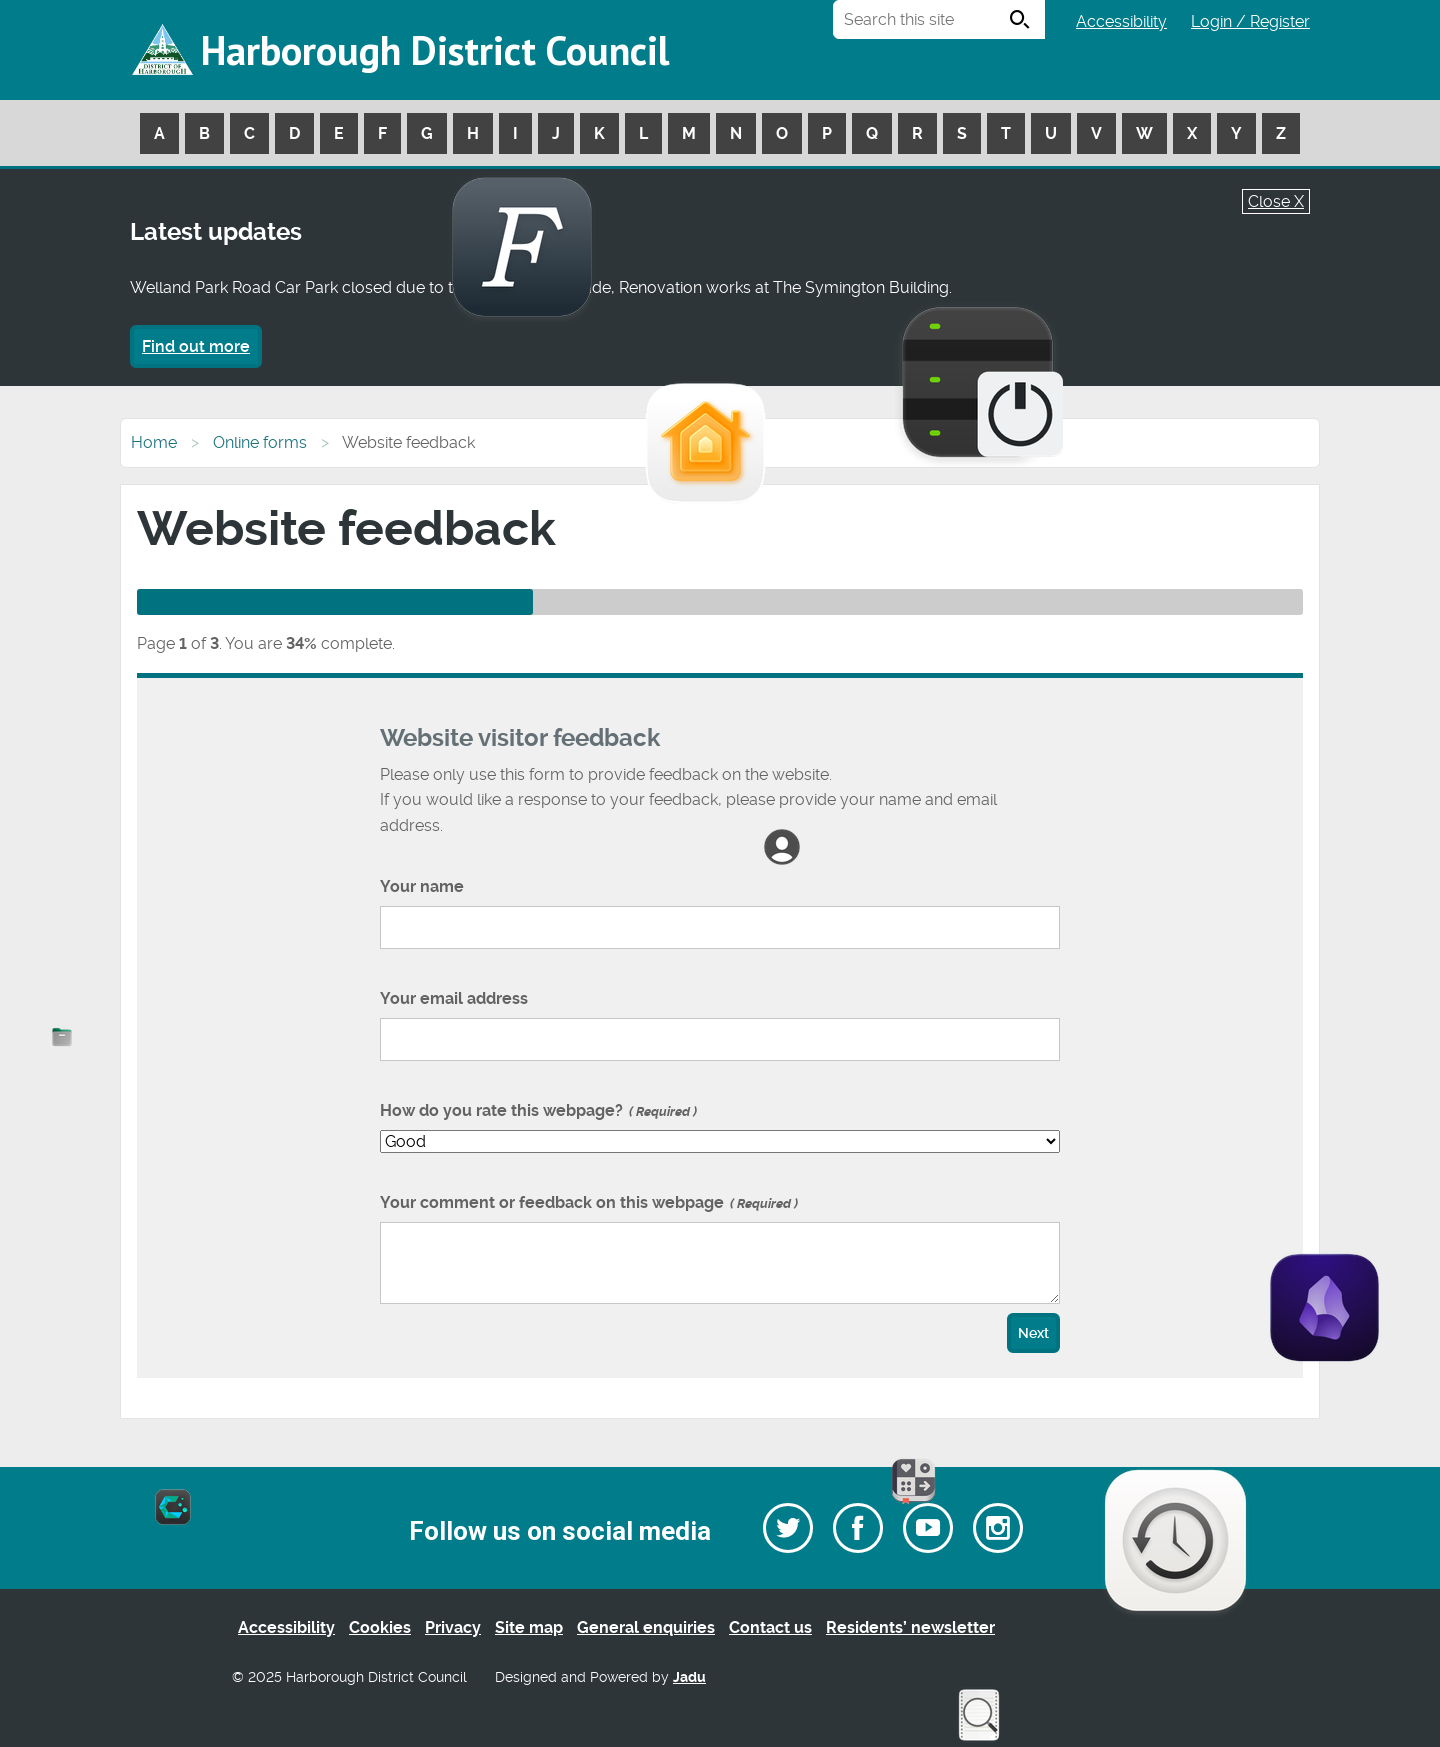  Describe the element at coordinates (979, 385) in the screenshot. I see `configure network boot server settings` at that location.